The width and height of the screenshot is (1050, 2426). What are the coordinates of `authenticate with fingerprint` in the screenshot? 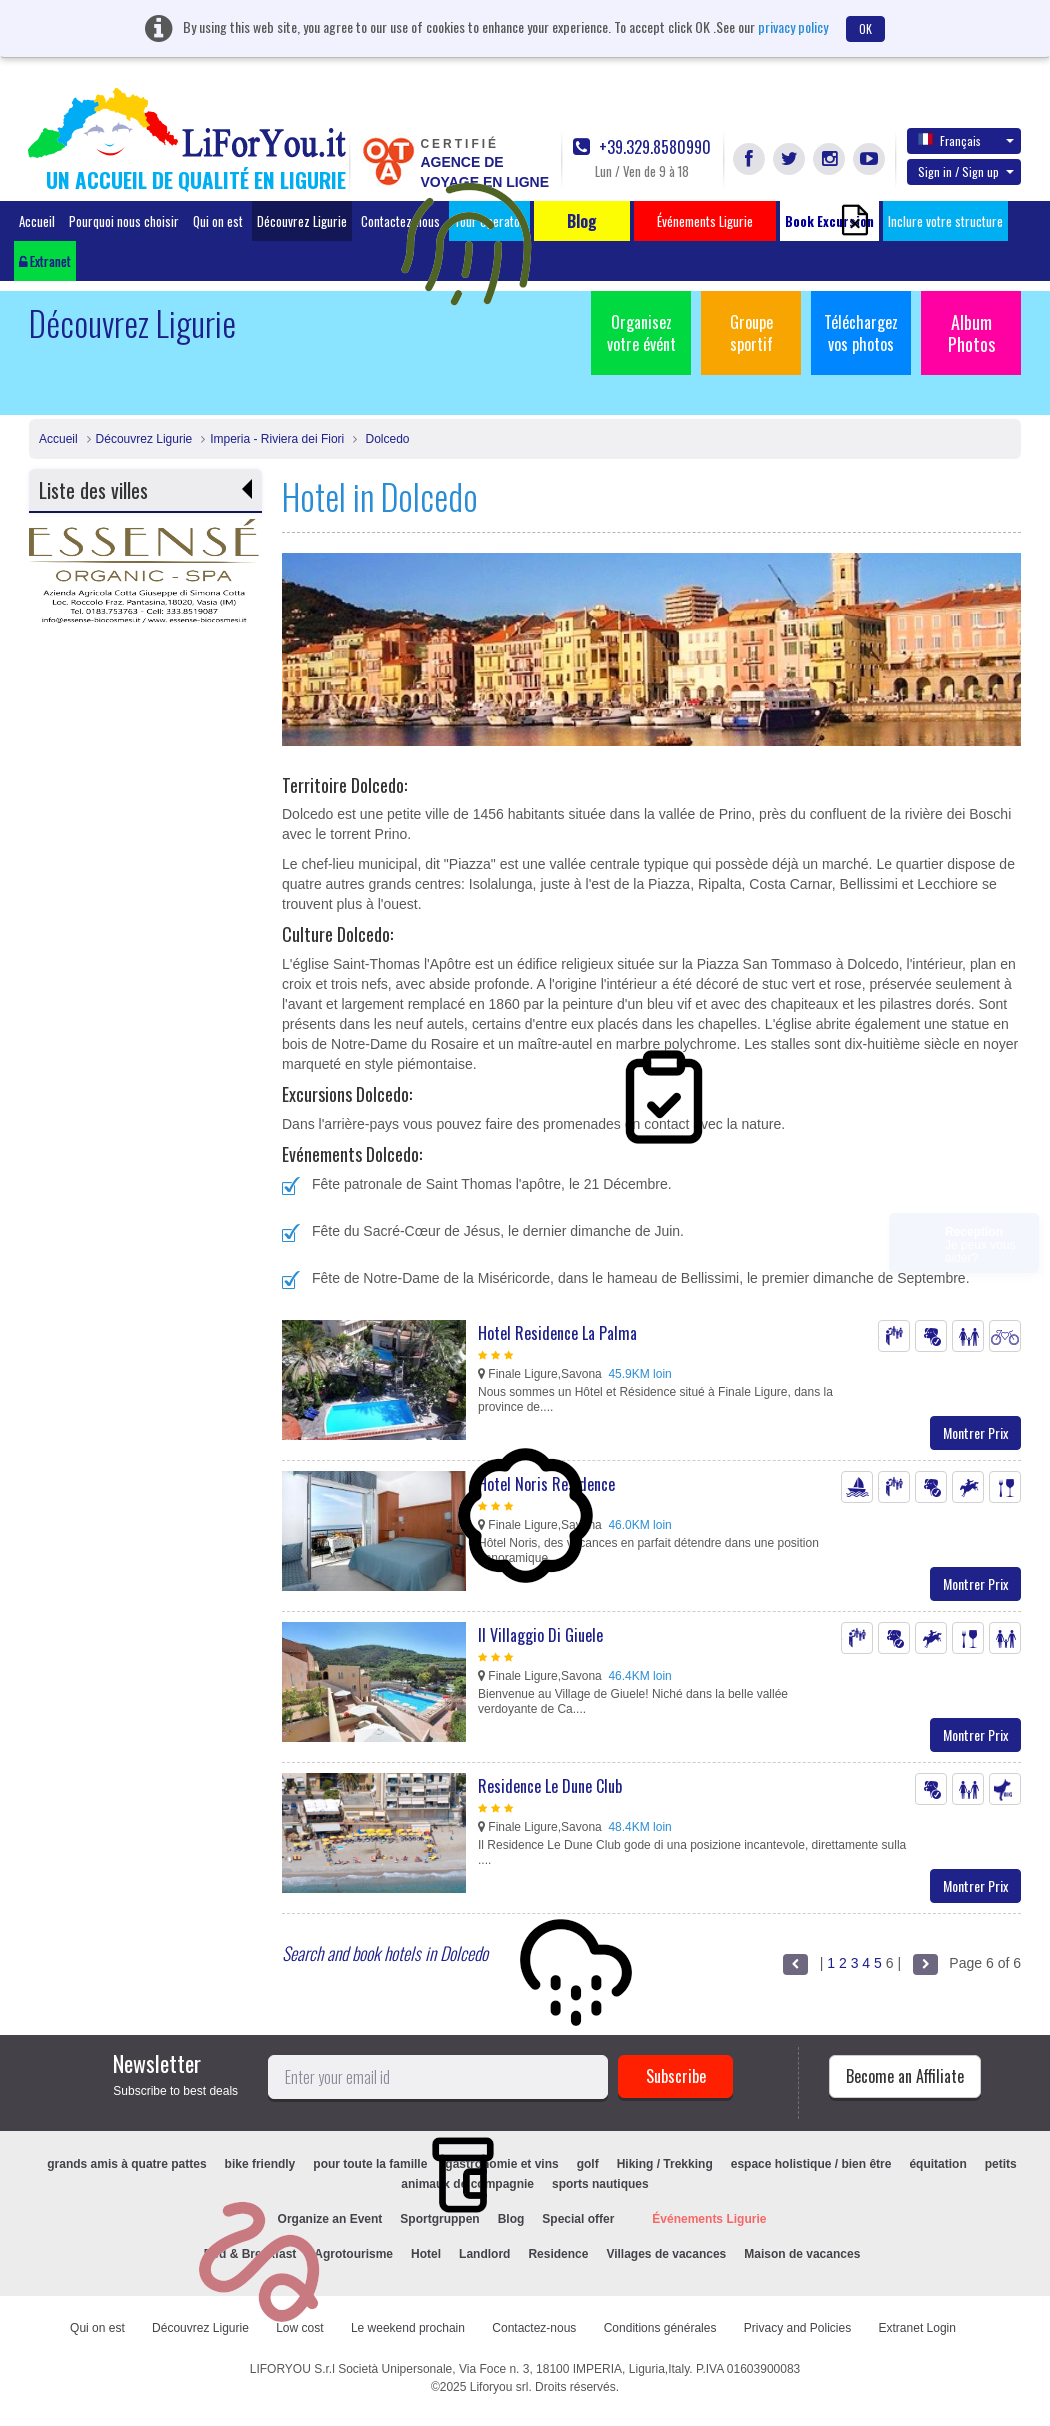 It's located at (469, 245).